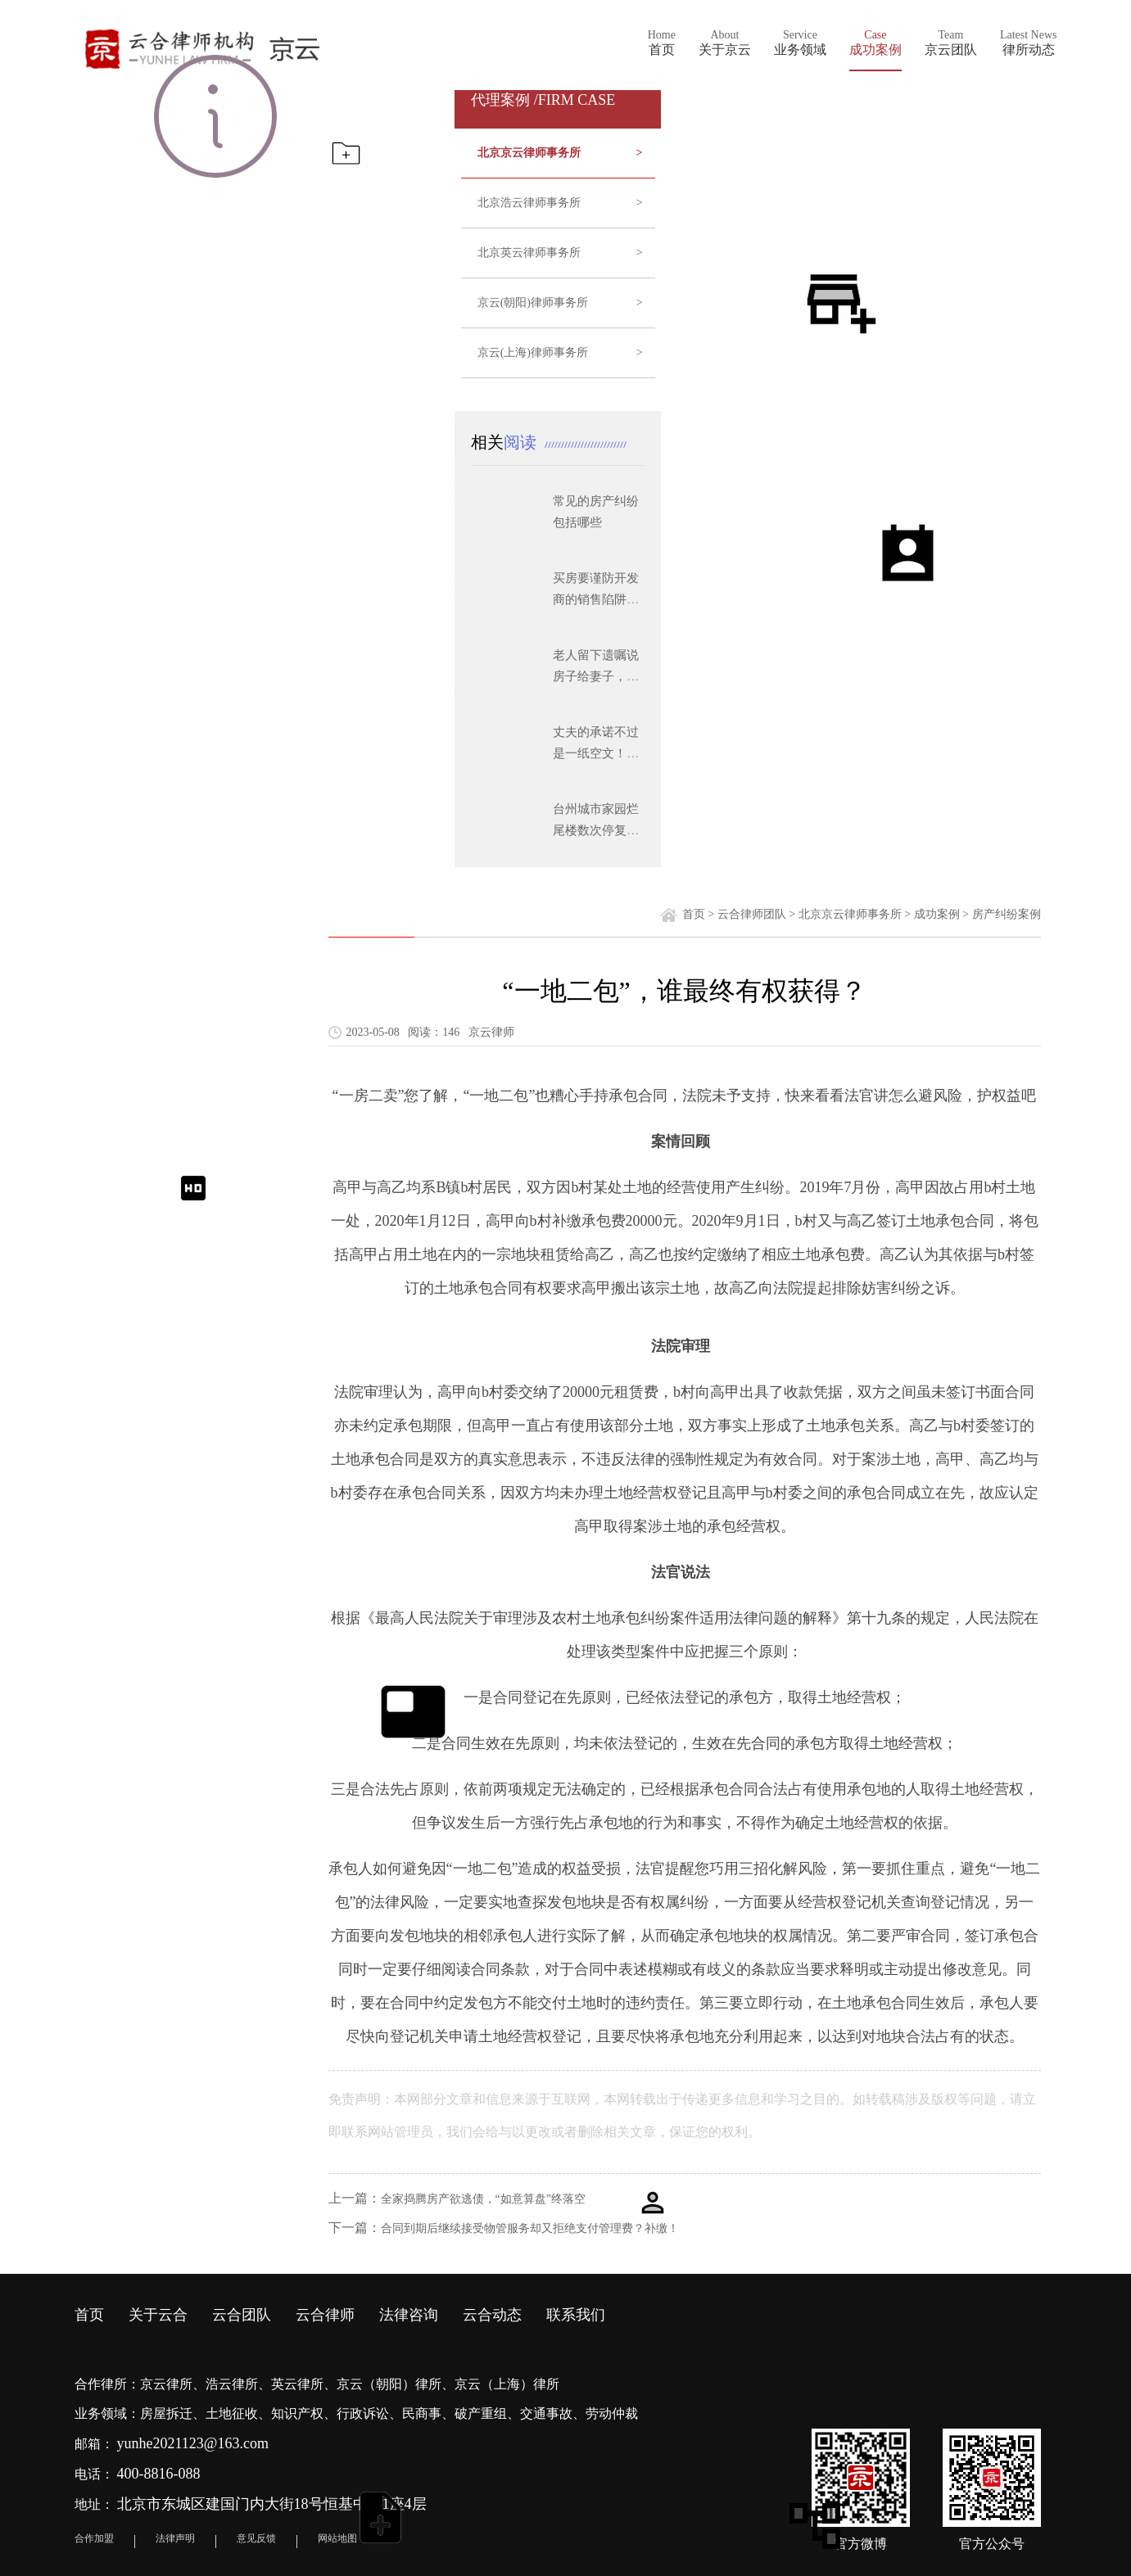  What do you see at coordinates (413, 1711) in the screenshot?
I see `view featured or highlighted video content` at bounding box center [413, 1711].